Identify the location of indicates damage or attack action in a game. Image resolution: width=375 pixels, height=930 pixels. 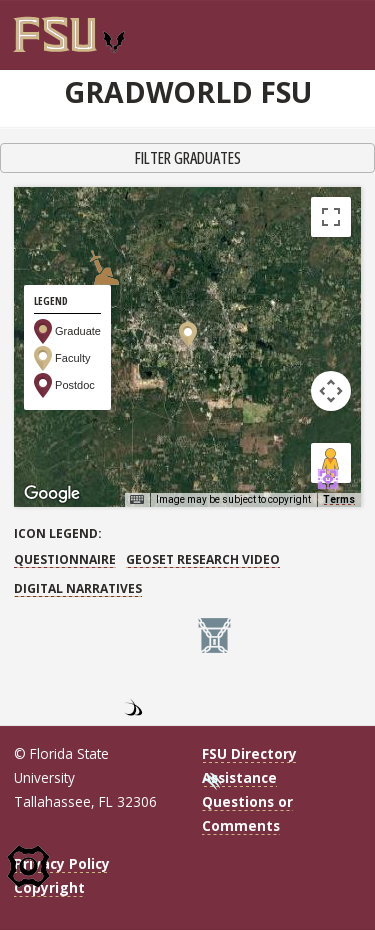
(212, 781).